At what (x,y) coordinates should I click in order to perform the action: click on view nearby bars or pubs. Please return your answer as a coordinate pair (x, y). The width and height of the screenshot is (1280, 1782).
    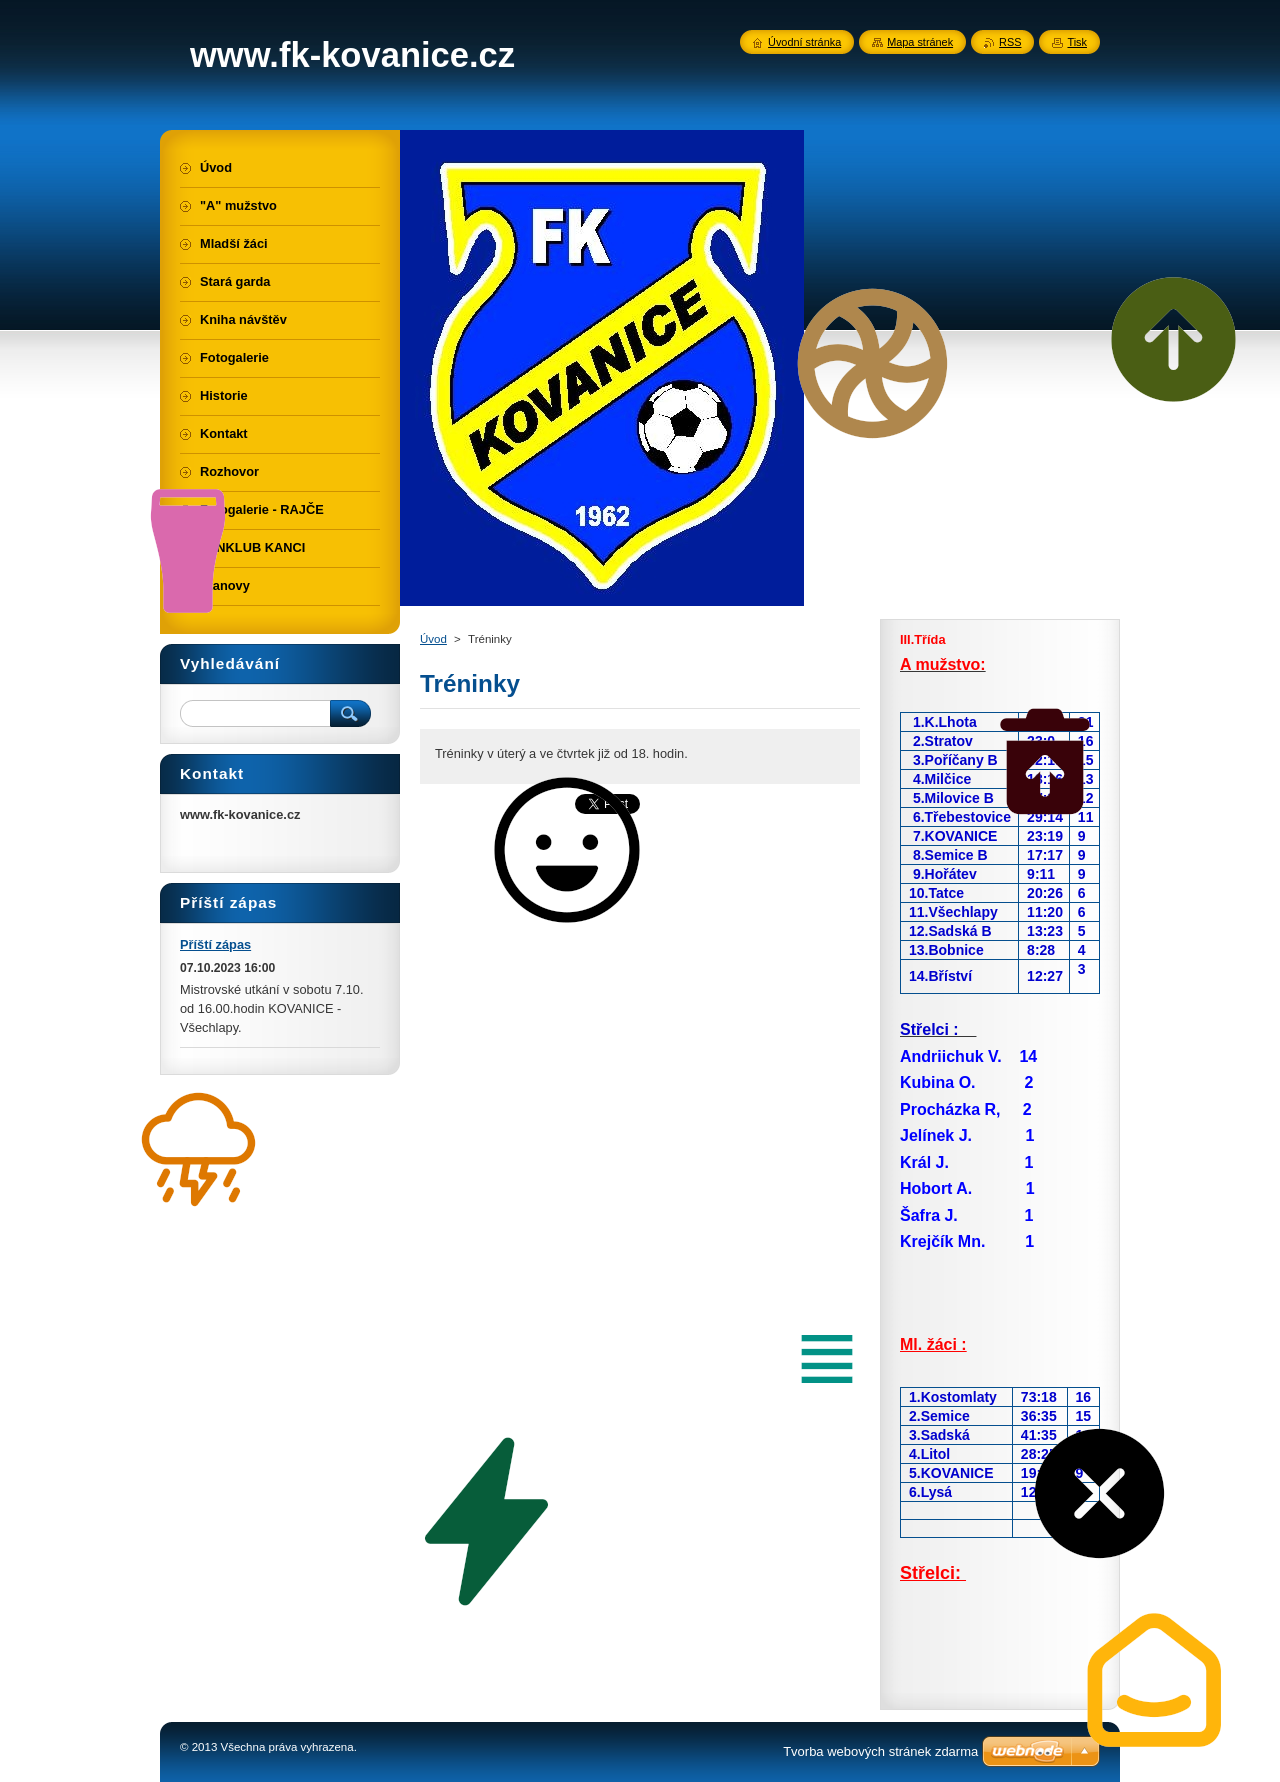
    Looking at the image, I should click on (188, 551).